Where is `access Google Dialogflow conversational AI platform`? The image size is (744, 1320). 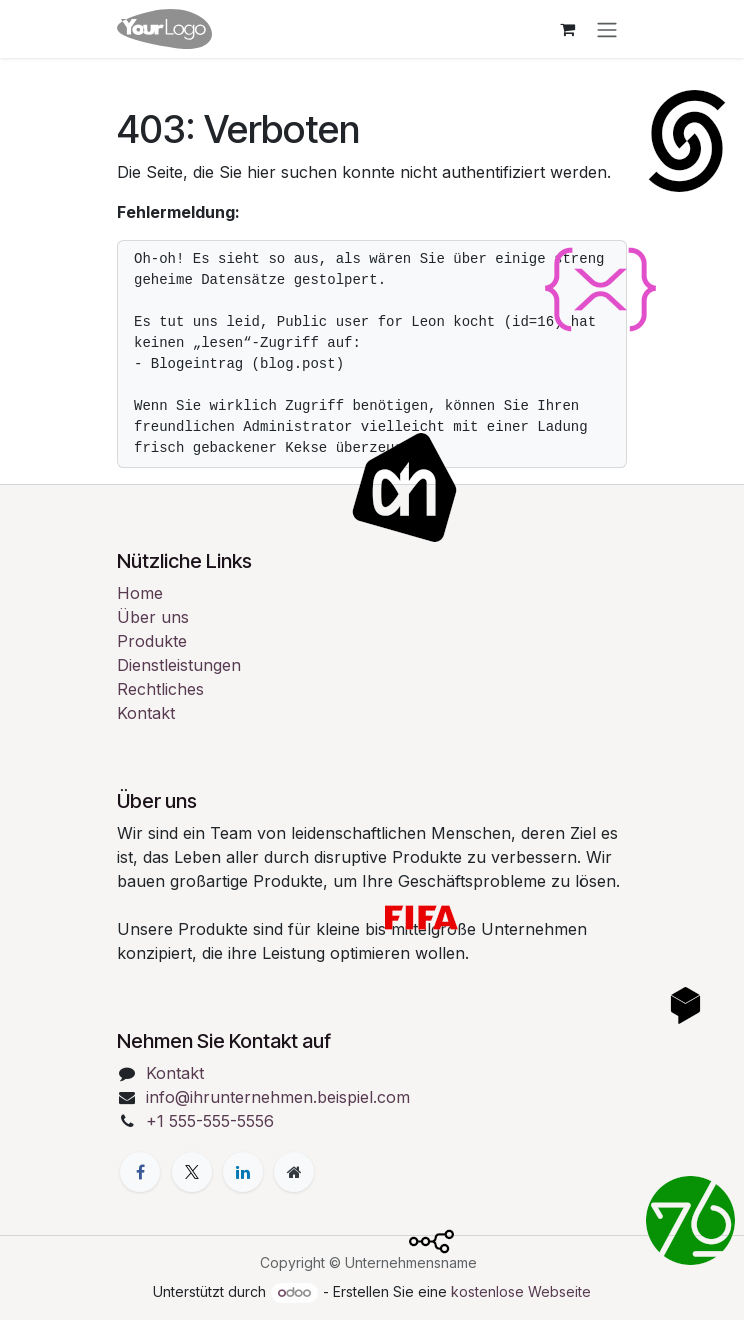
access Google Dialogflow conversational AI platform is located at coordinates (685, 1005).